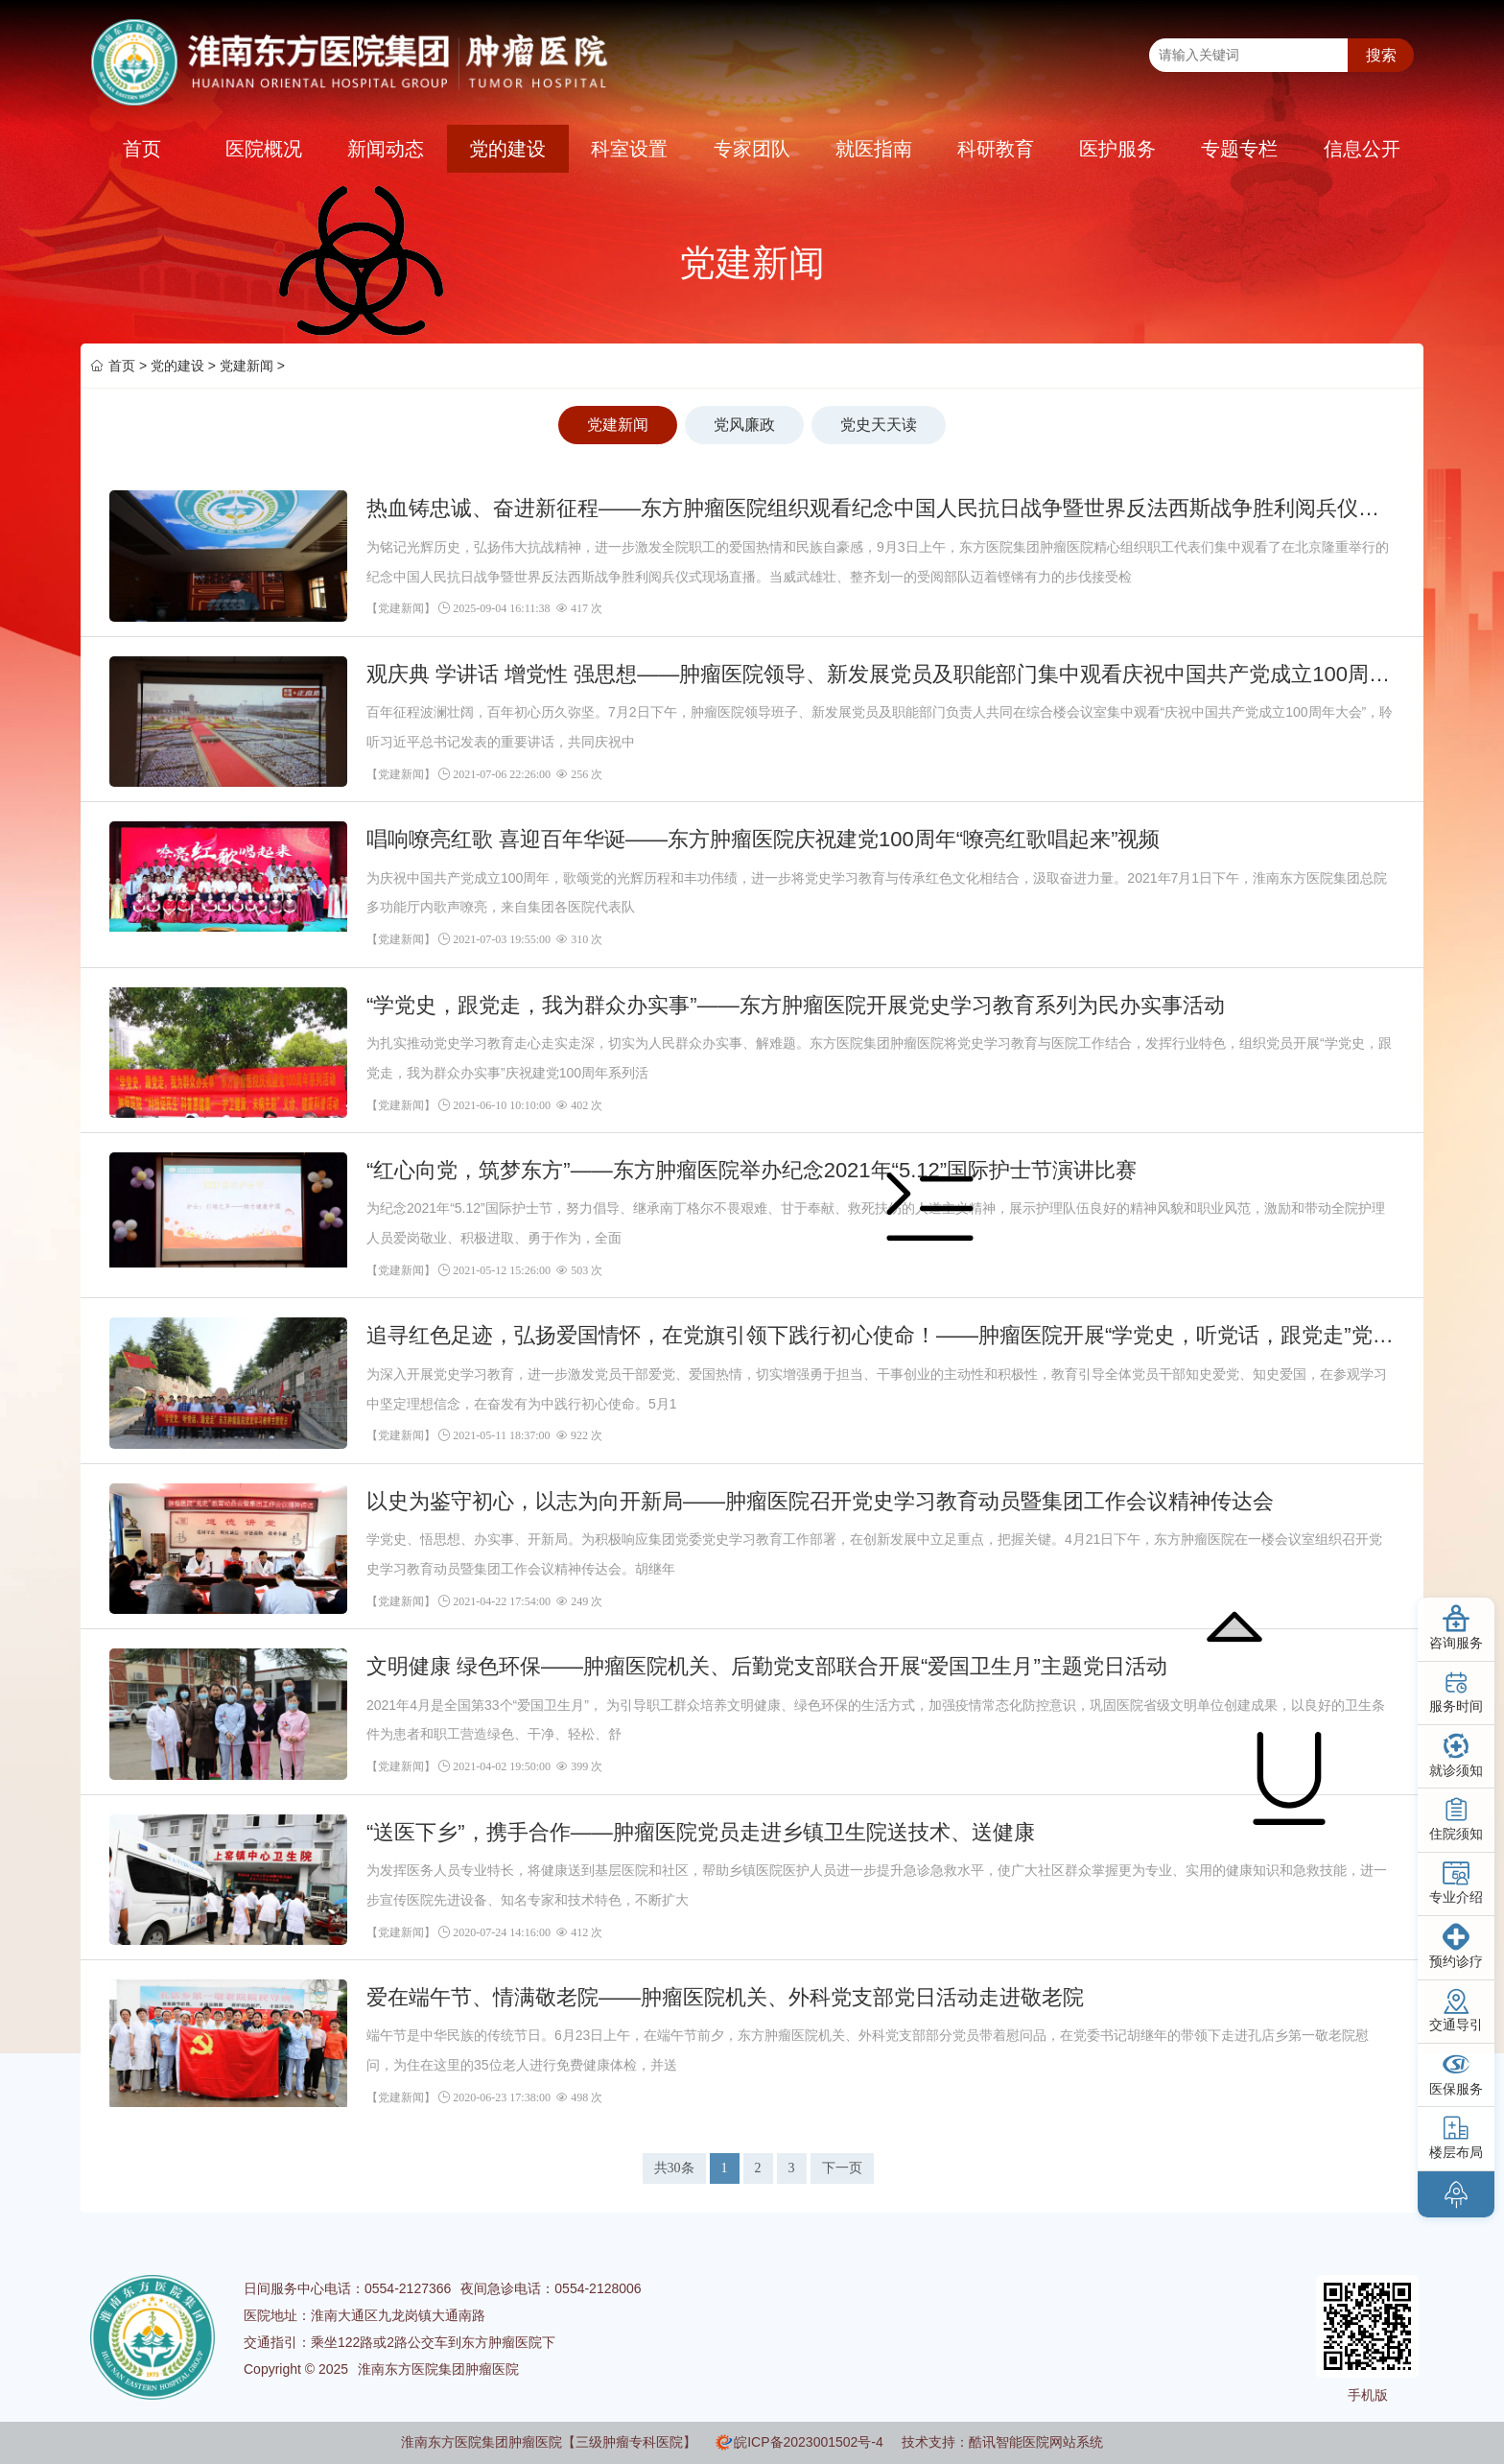  Describe the element at coordinates (361, 265) in the screenshot. I see `indicates hazardous or dangerous content` at that location.